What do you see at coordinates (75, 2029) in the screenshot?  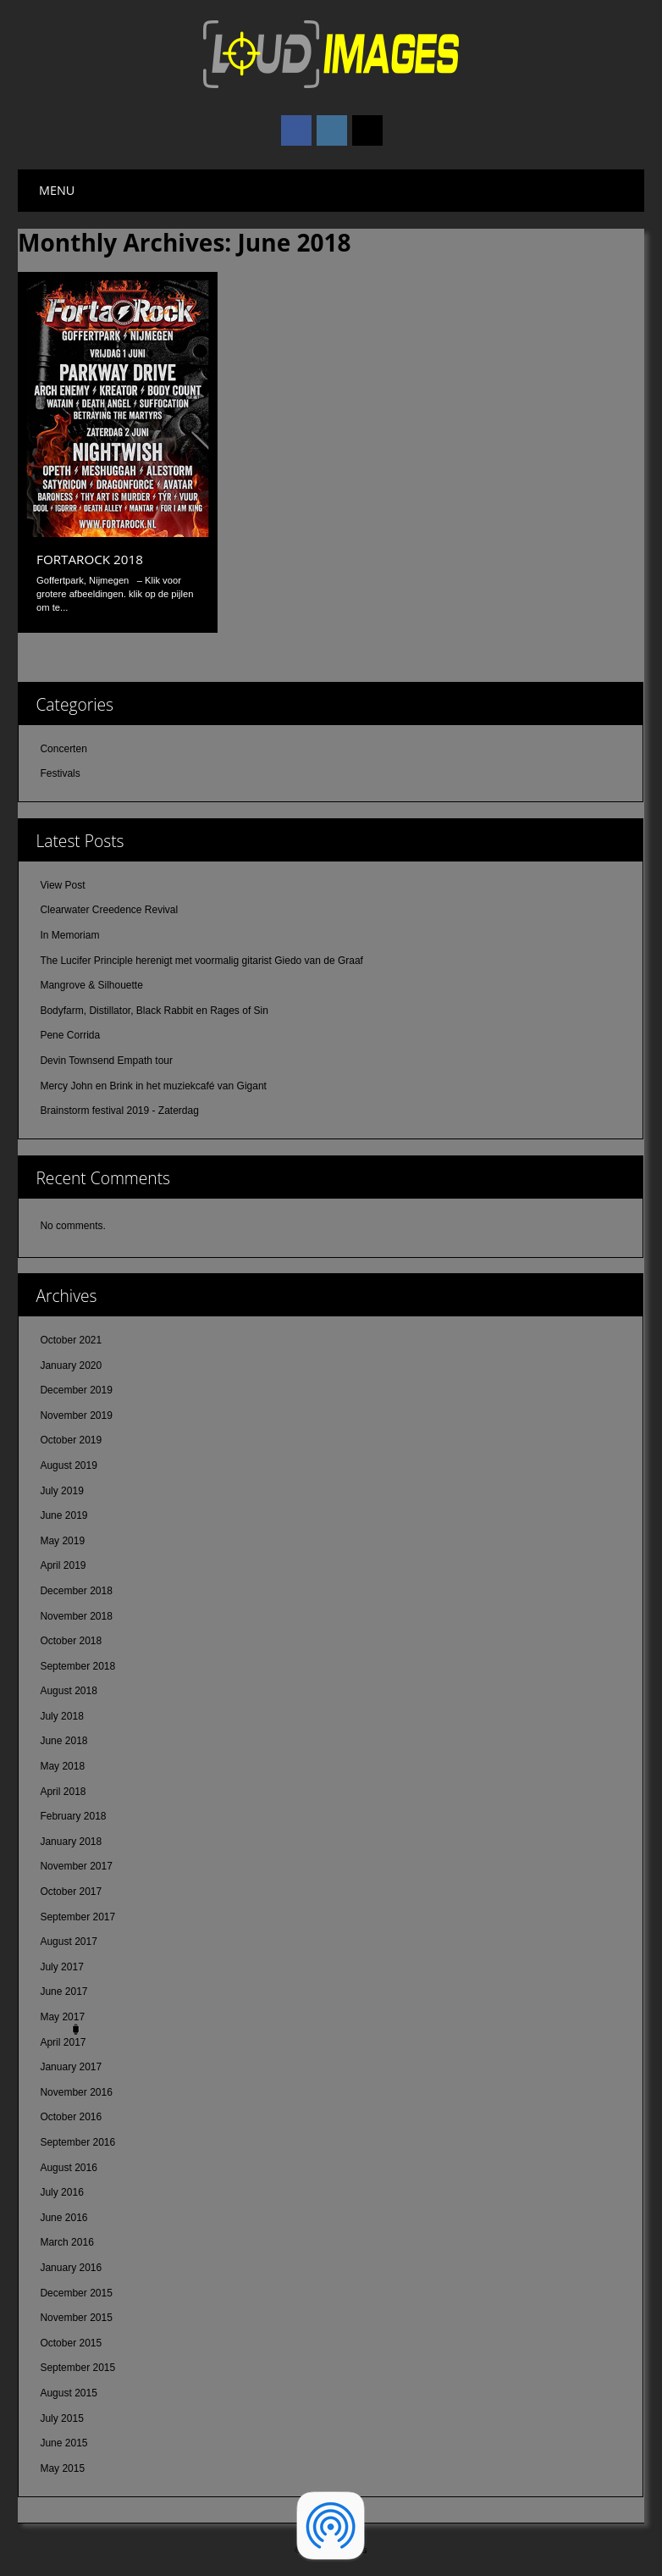 I see `apple watch series 8 device icon` at bounding box center [75, 2029].